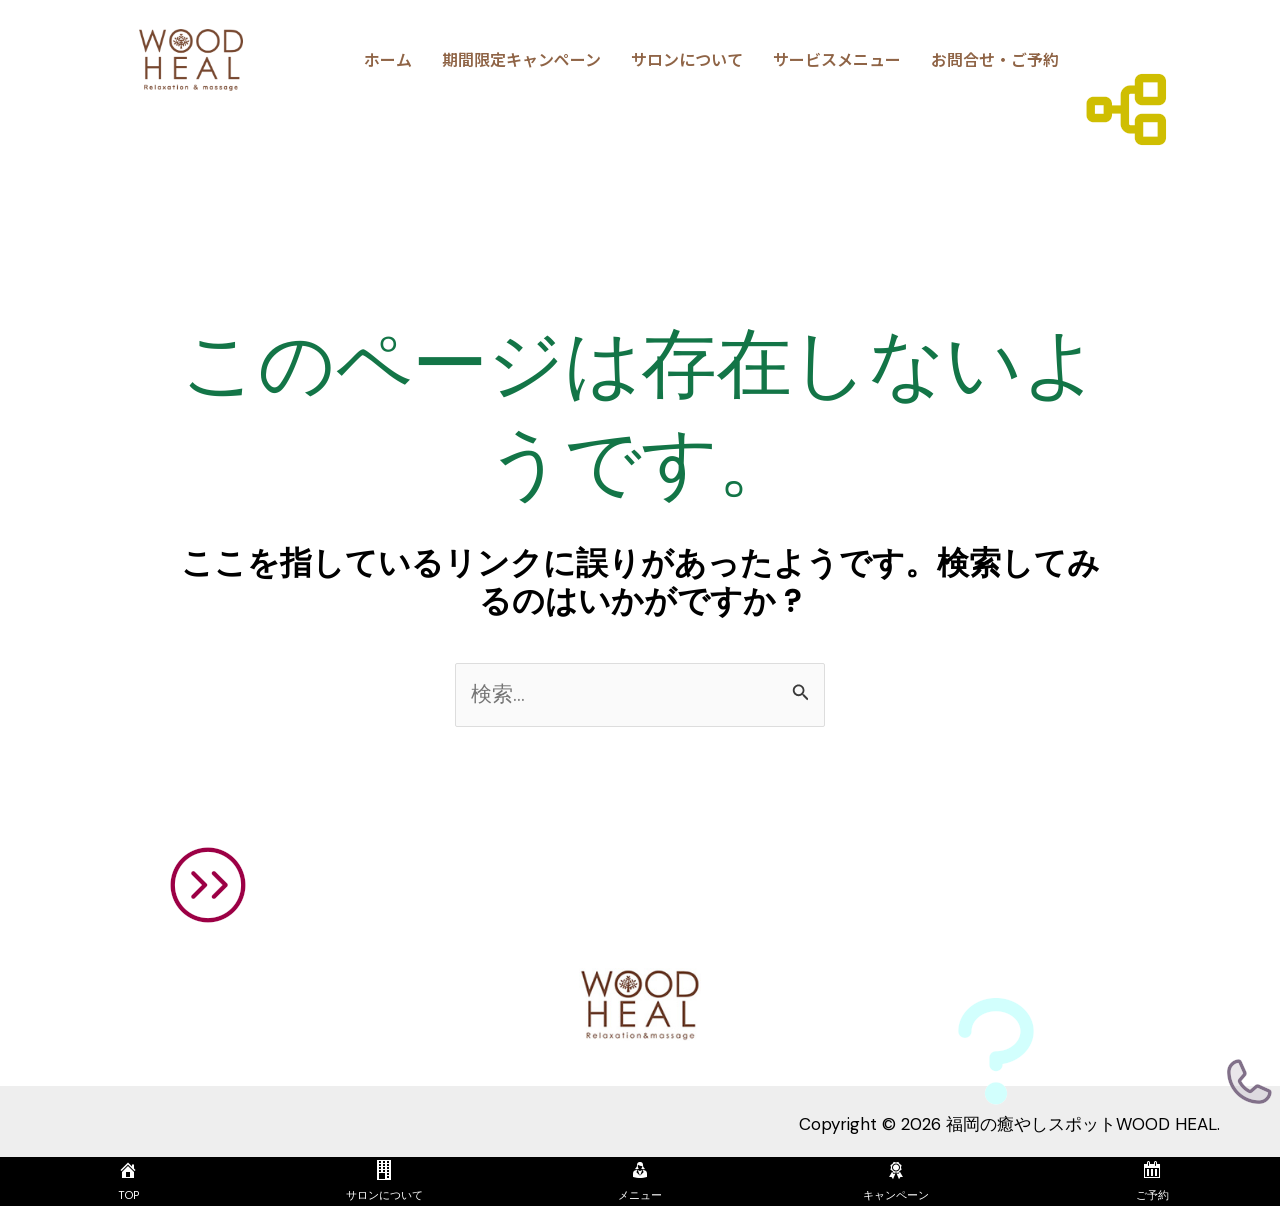 The width and height of the screenshot is (1280, 1206). What do you see at coordinates (1130, 109) in the screenshot?
I see `view hierarchical data structure` at bounding box center [1130, 109].